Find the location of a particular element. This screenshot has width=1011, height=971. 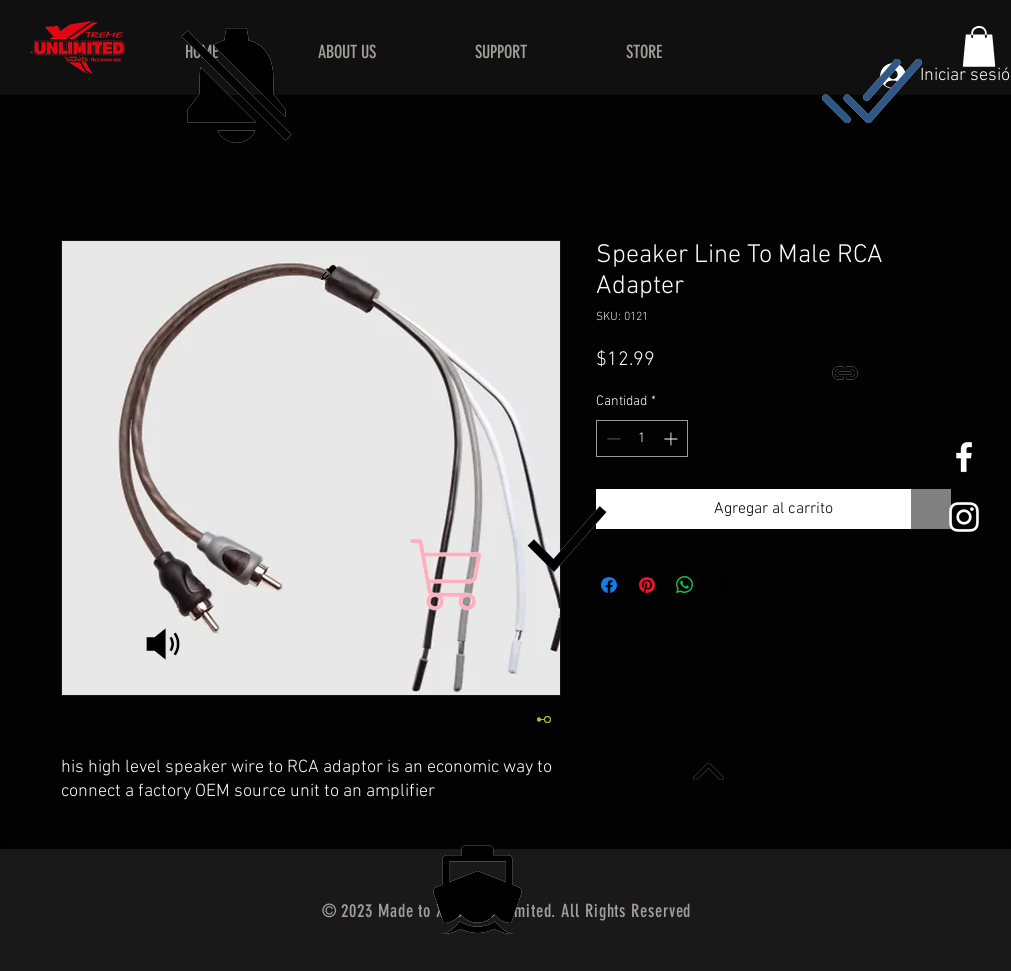

copy or share a link is located at coordinates (845, 373).